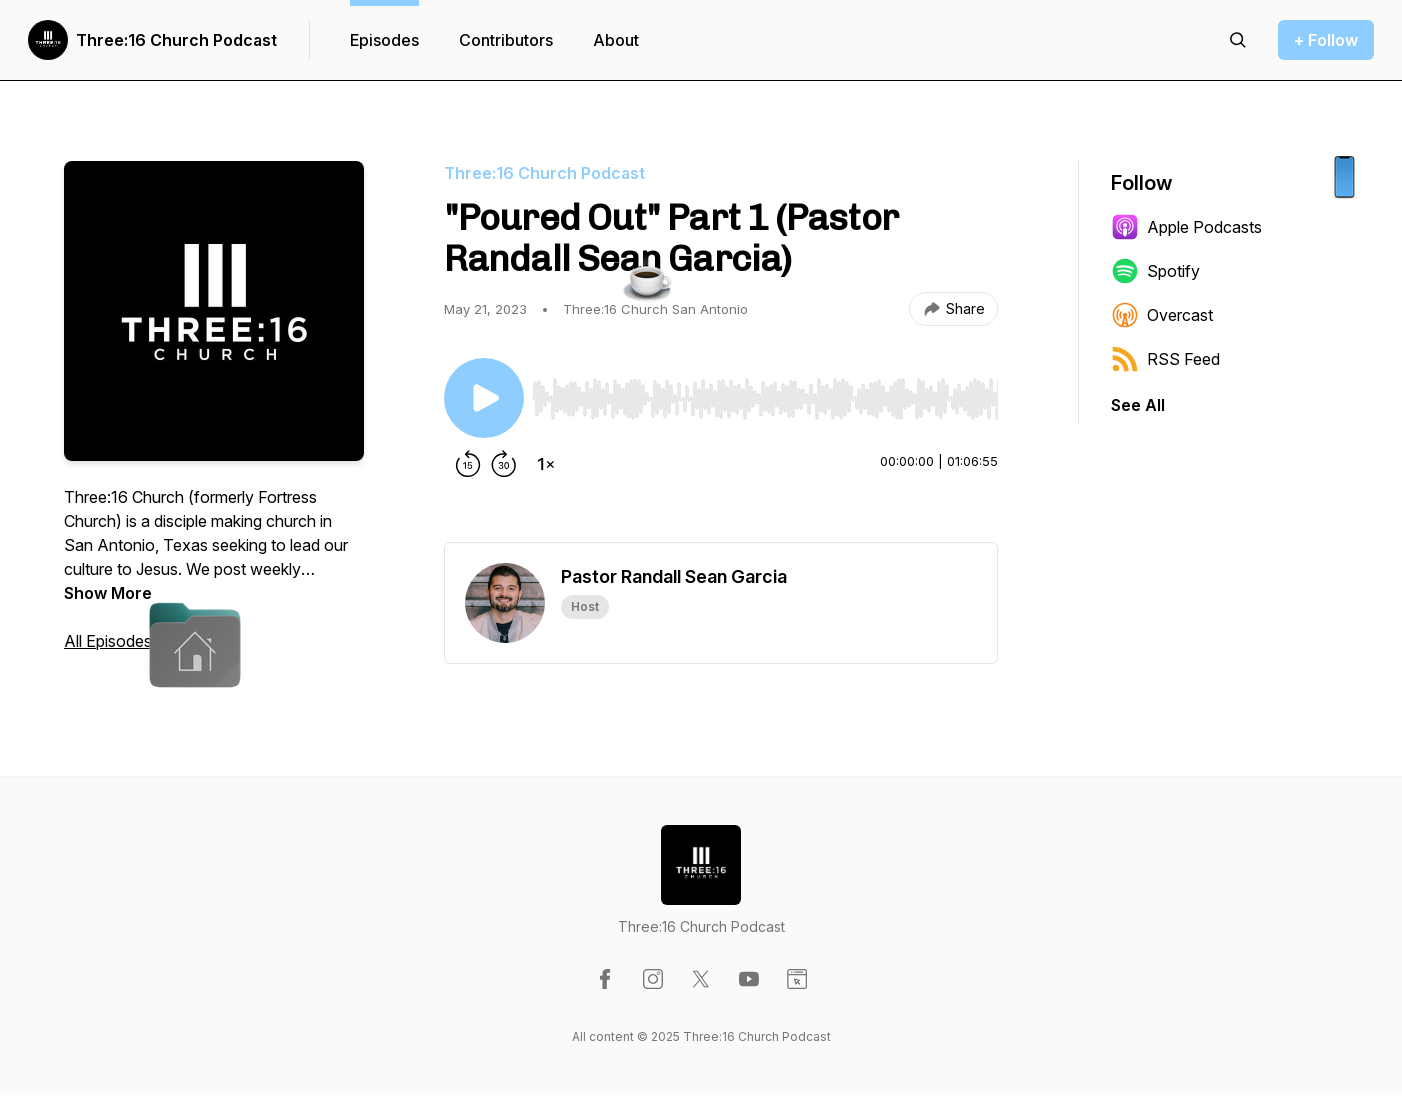  I want to click on access your home folder or personal files, so click(195, 645).